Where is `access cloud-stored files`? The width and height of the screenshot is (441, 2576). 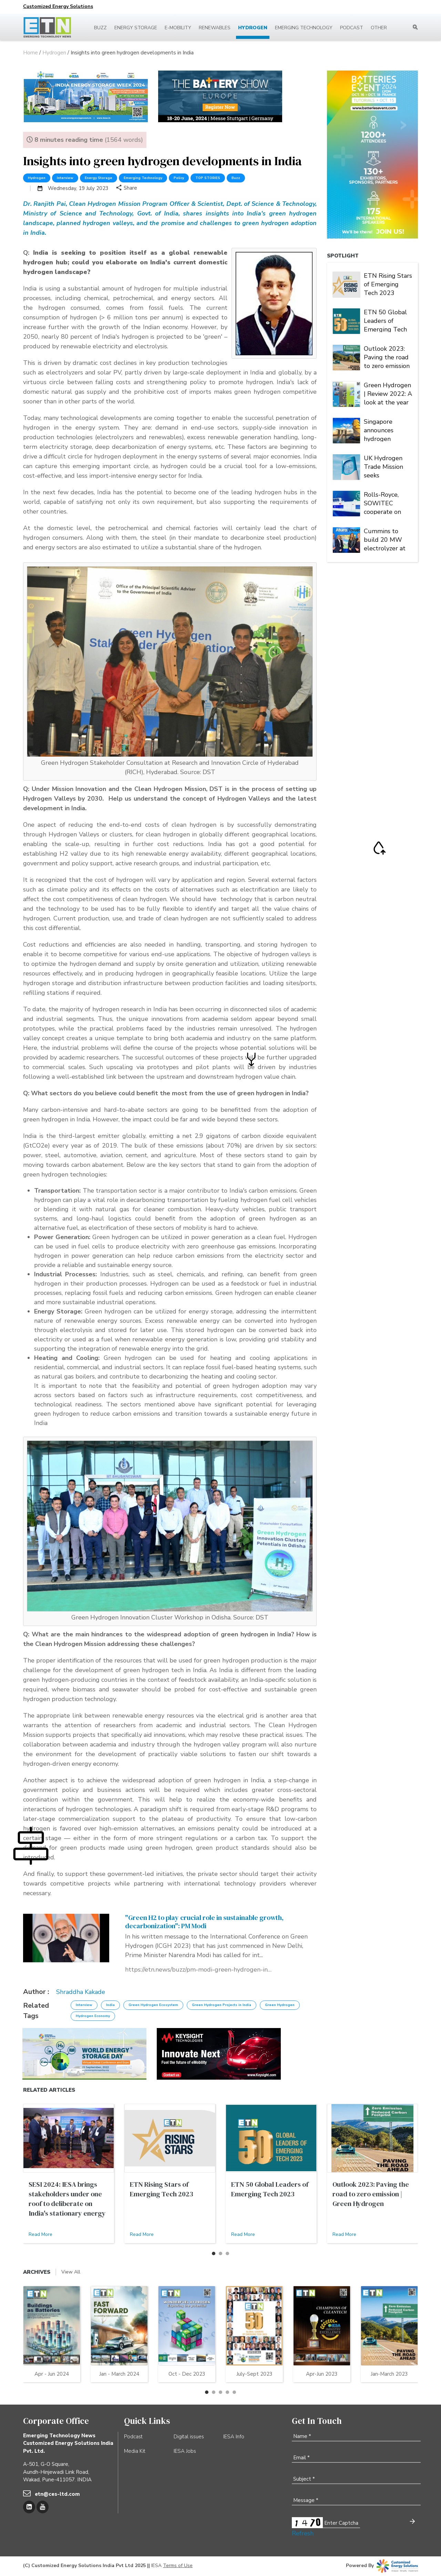 access cloud-stored files is located at coordinates (151, 1508).